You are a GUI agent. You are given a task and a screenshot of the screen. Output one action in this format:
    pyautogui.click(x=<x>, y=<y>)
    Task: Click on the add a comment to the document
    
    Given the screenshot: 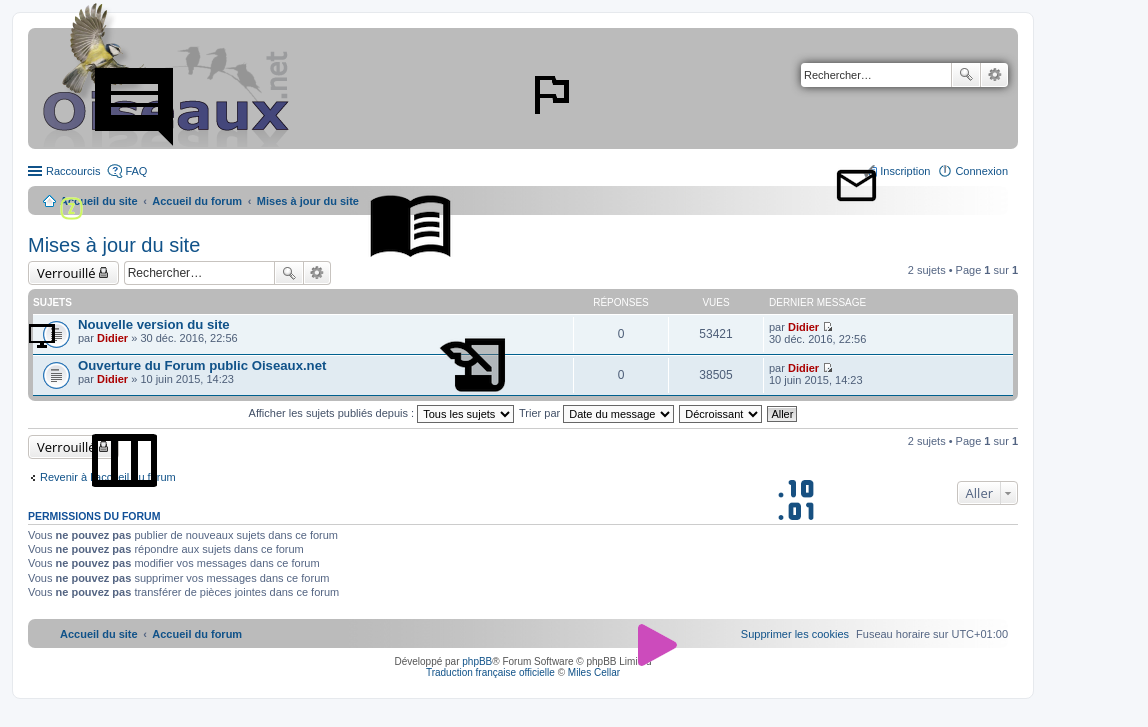 What is the action you would take?
    pyautogui.click(x=134, y=107)
    